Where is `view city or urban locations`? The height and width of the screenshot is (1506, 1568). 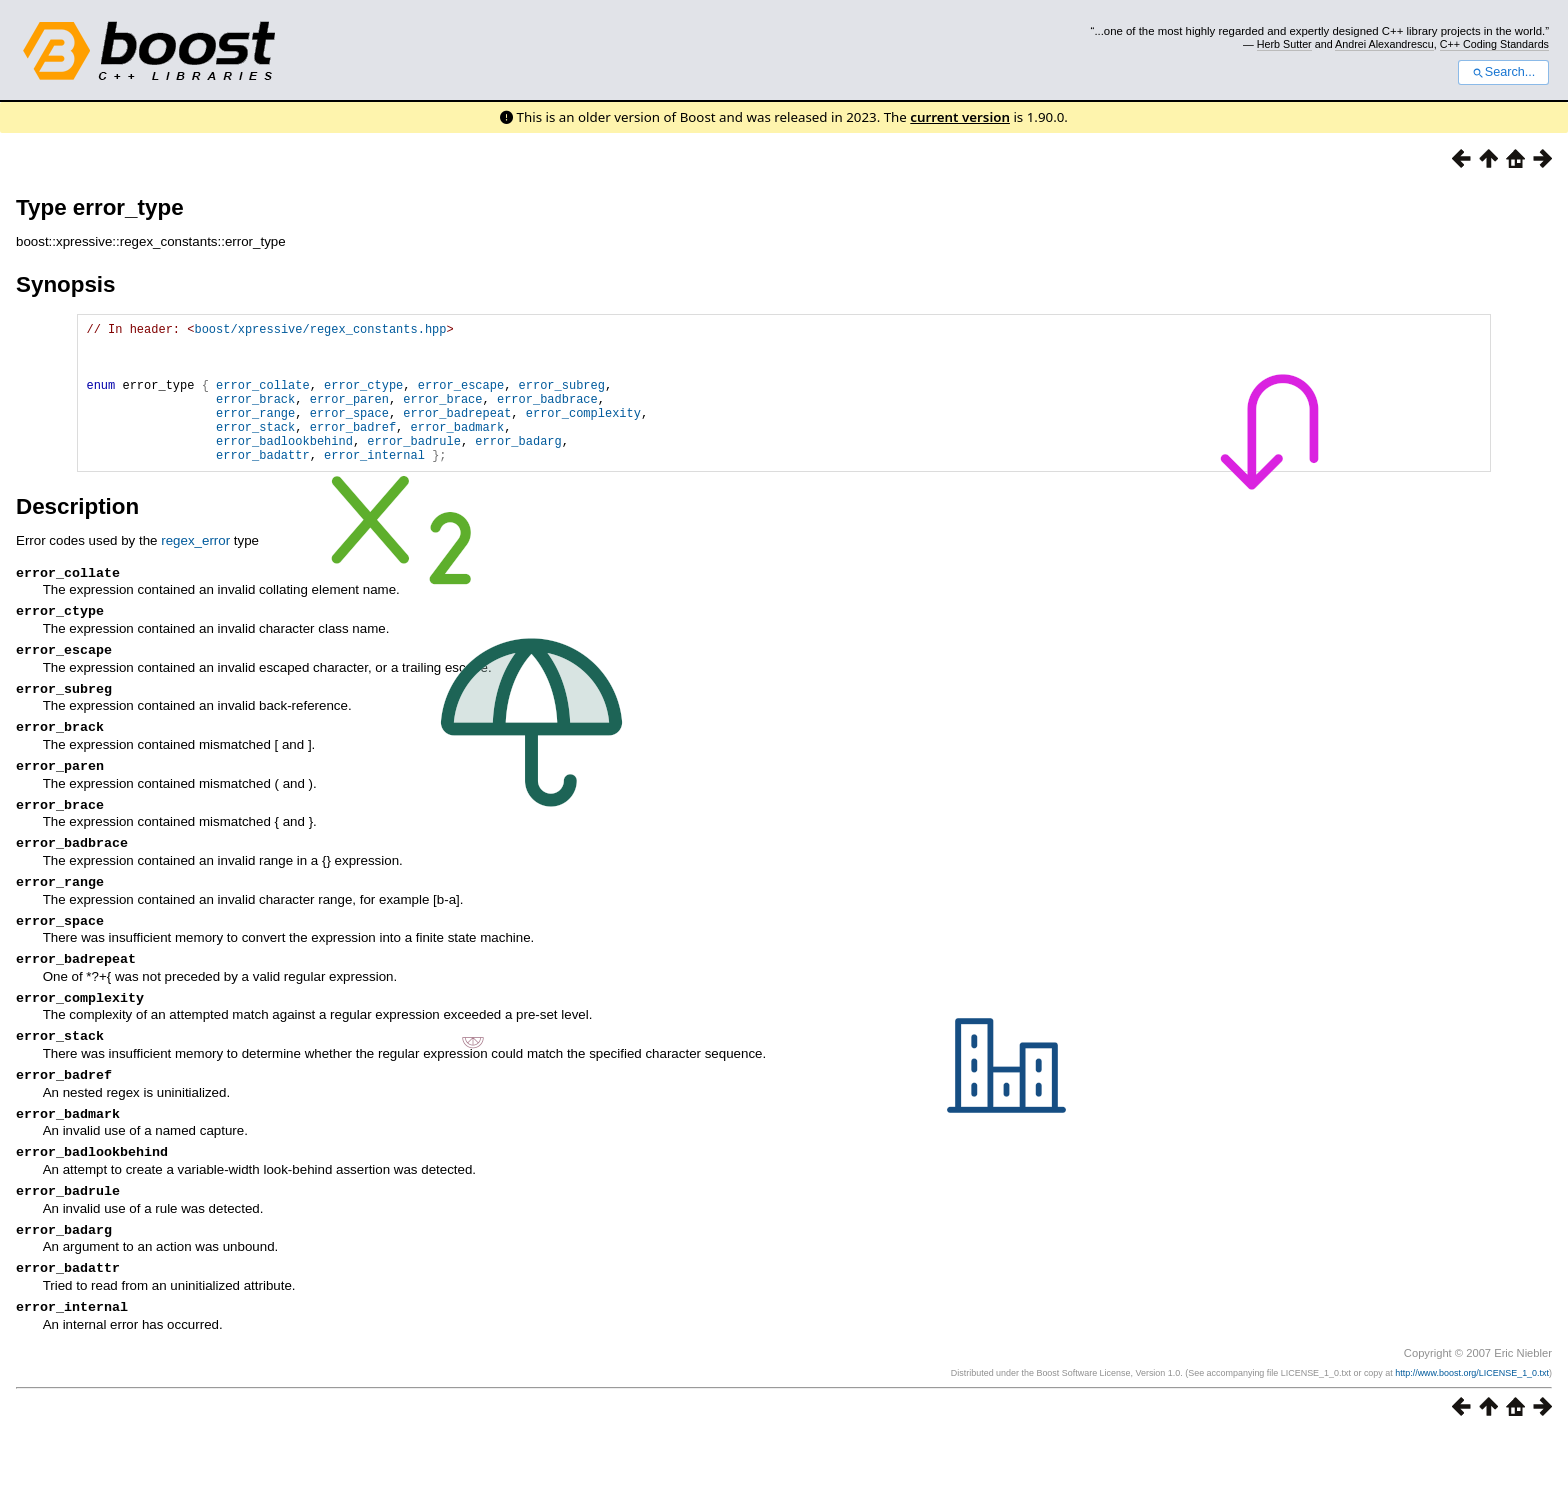
view city or urban locations is located at coordinates (1006, 1065).